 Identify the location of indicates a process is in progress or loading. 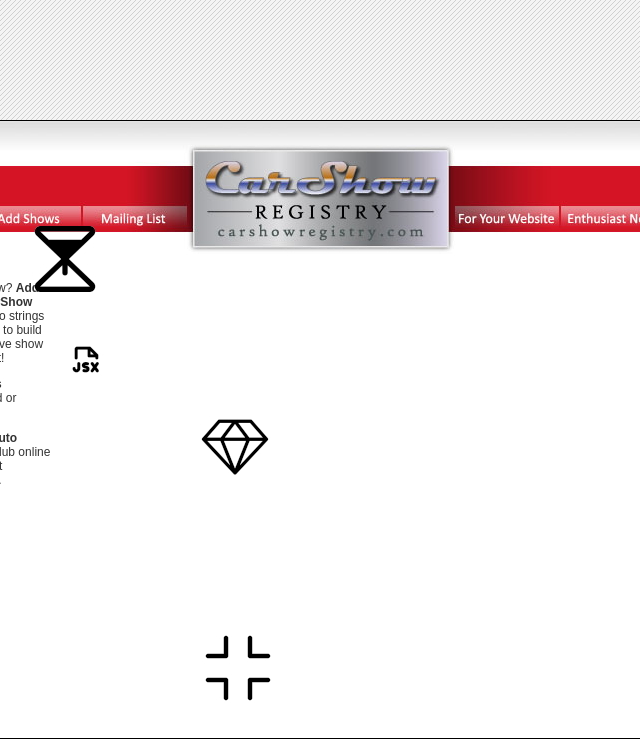
(65, 259).